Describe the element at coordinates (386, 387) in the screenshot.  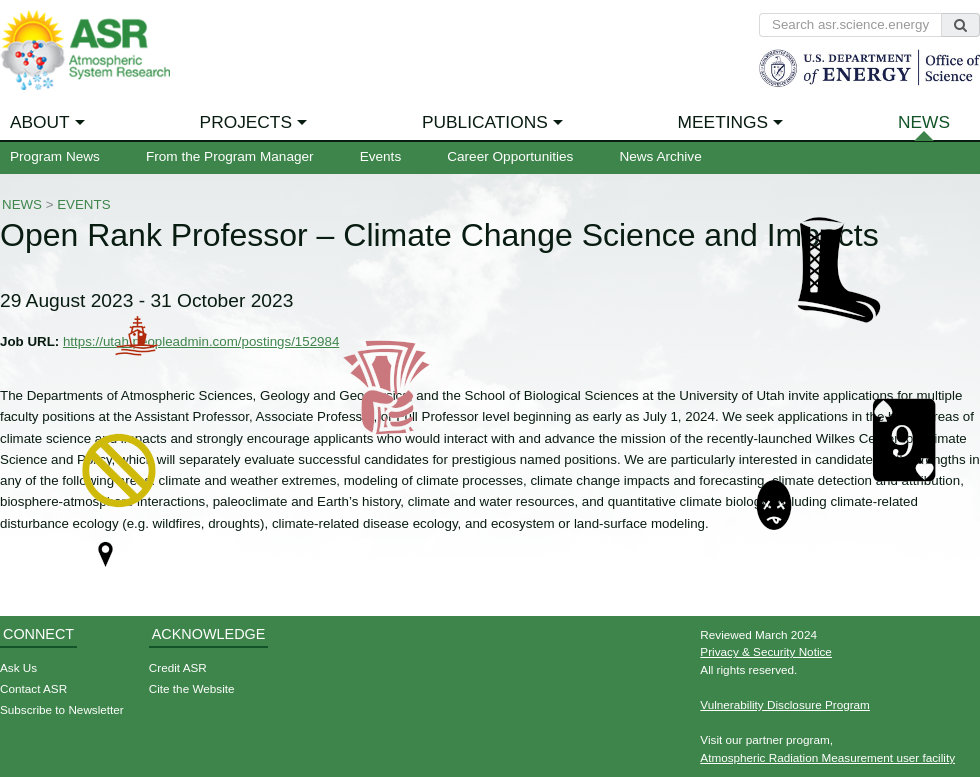
I see `make a purchase or payment` at that location.